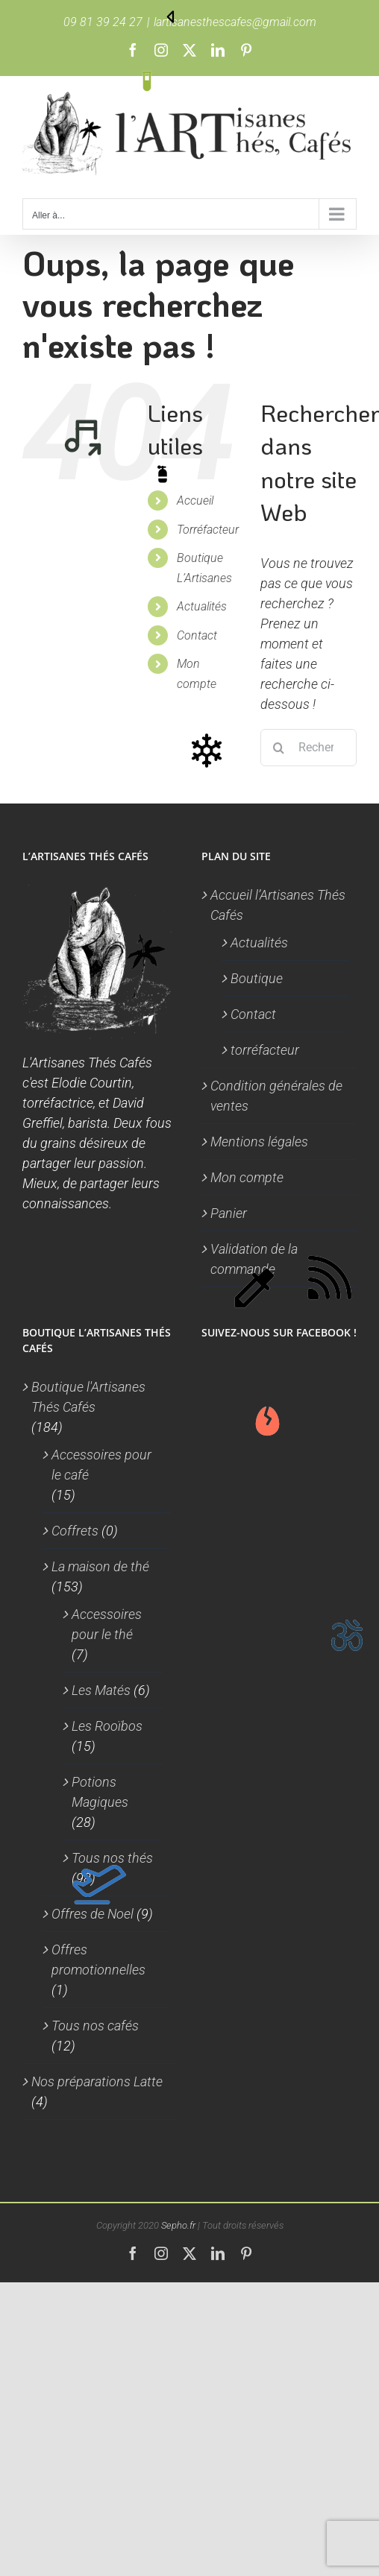  Describe the element at coordinates (347, 1635) in the screenshot. I see `indicates hinduism or hindu-related content` at that location.